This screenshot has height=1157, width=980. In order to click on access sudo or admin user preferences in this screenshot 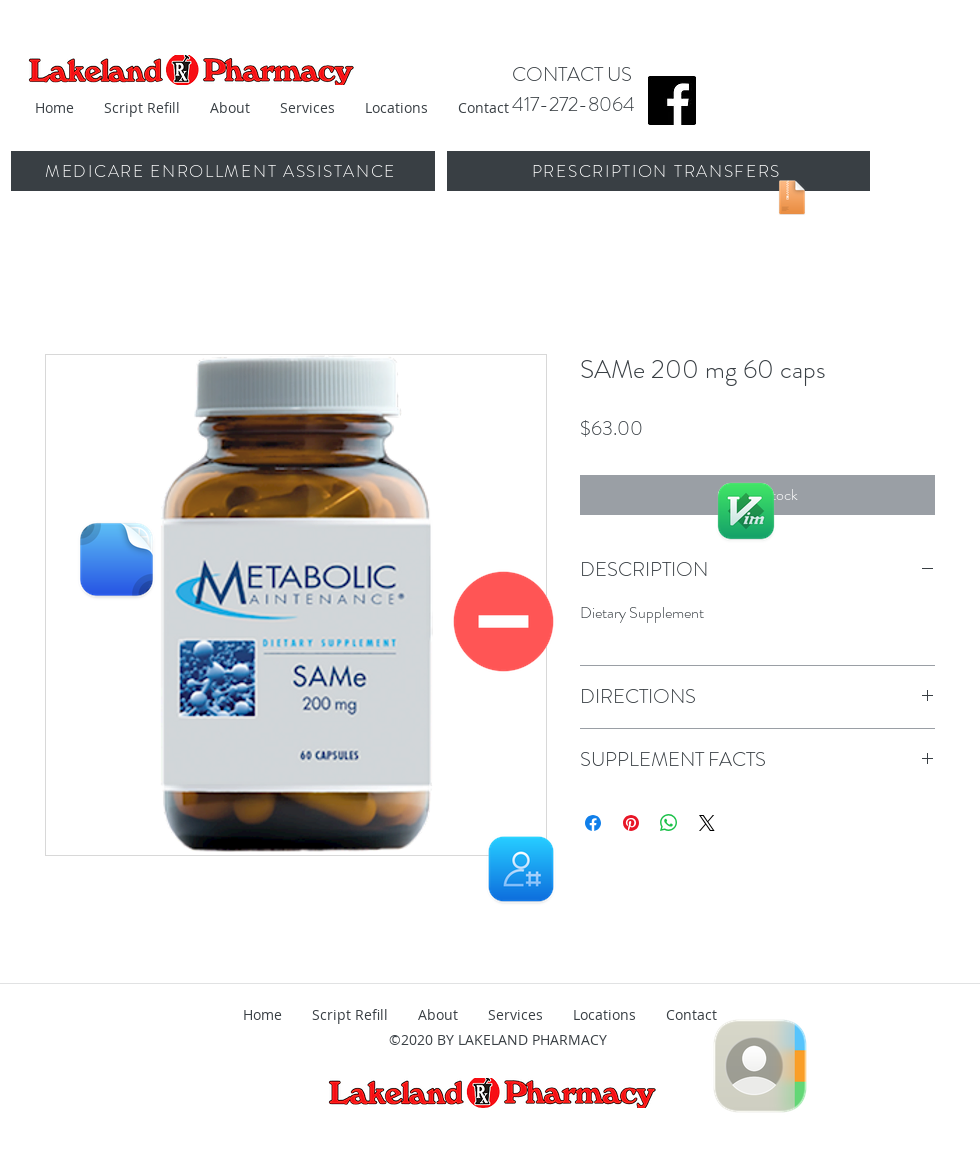, I will do `click(521, 869)`.